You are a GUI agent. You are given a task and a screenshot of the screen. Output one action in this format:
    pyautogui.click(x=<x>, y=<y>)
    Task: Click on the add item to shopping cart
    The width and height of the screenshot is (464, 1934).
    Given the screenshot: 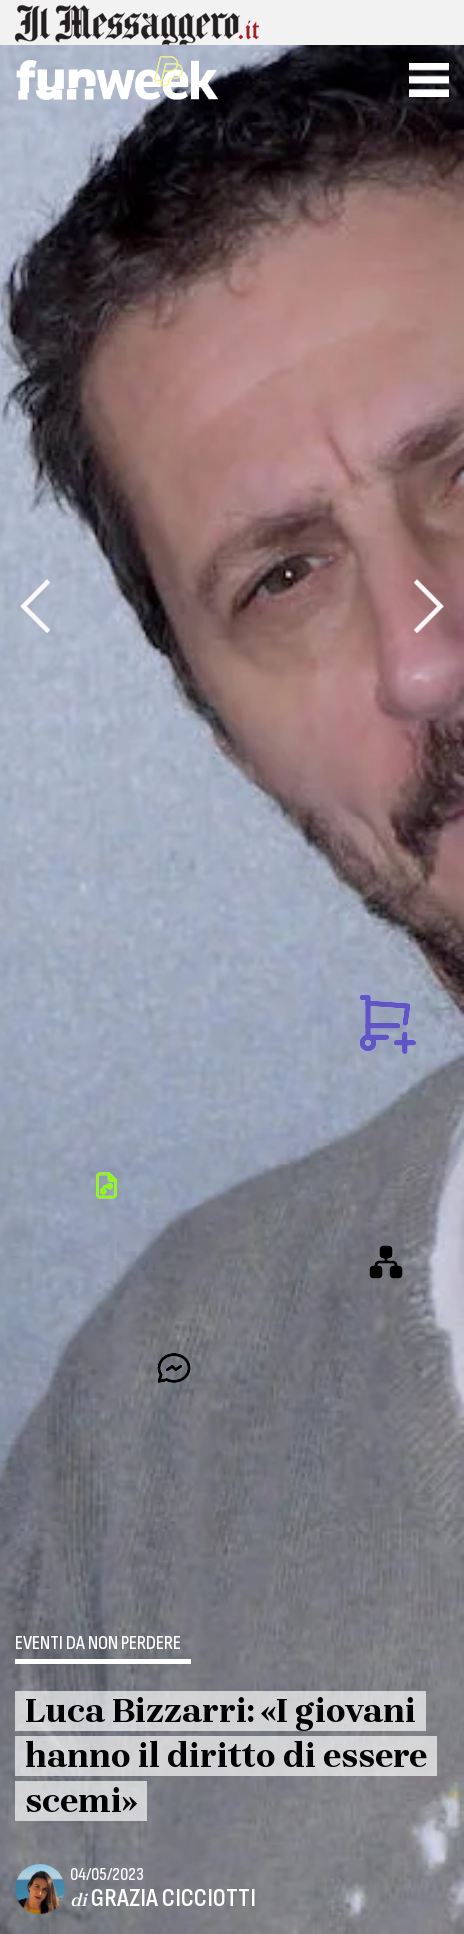 What is the action you would take?
    pyautogui.click(x=385, y=1023)
    